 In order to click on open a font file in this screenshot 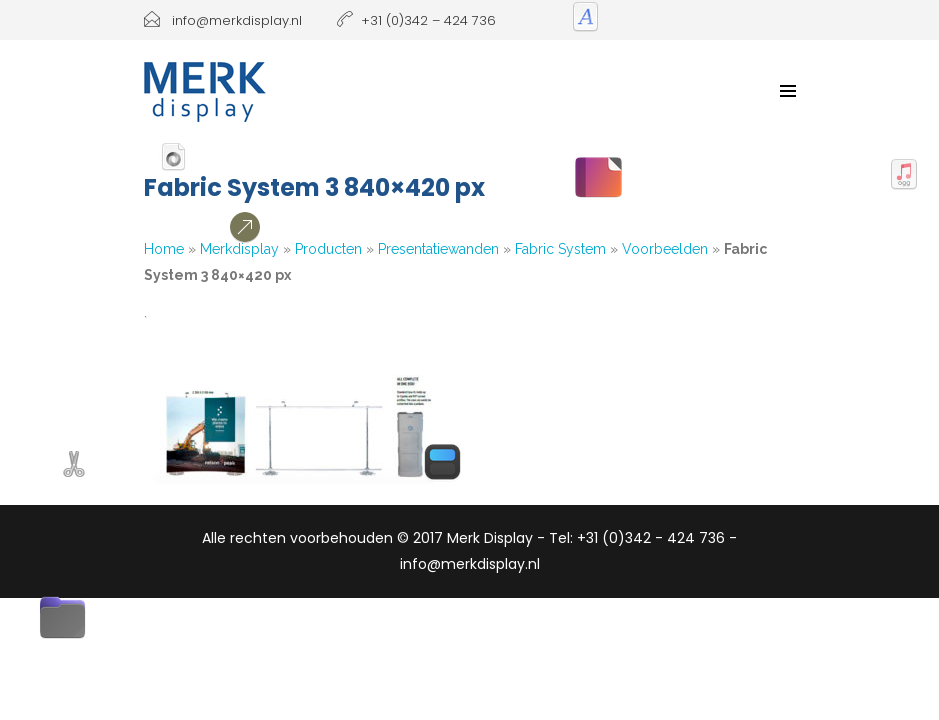, I will do `click(585, 16)`.